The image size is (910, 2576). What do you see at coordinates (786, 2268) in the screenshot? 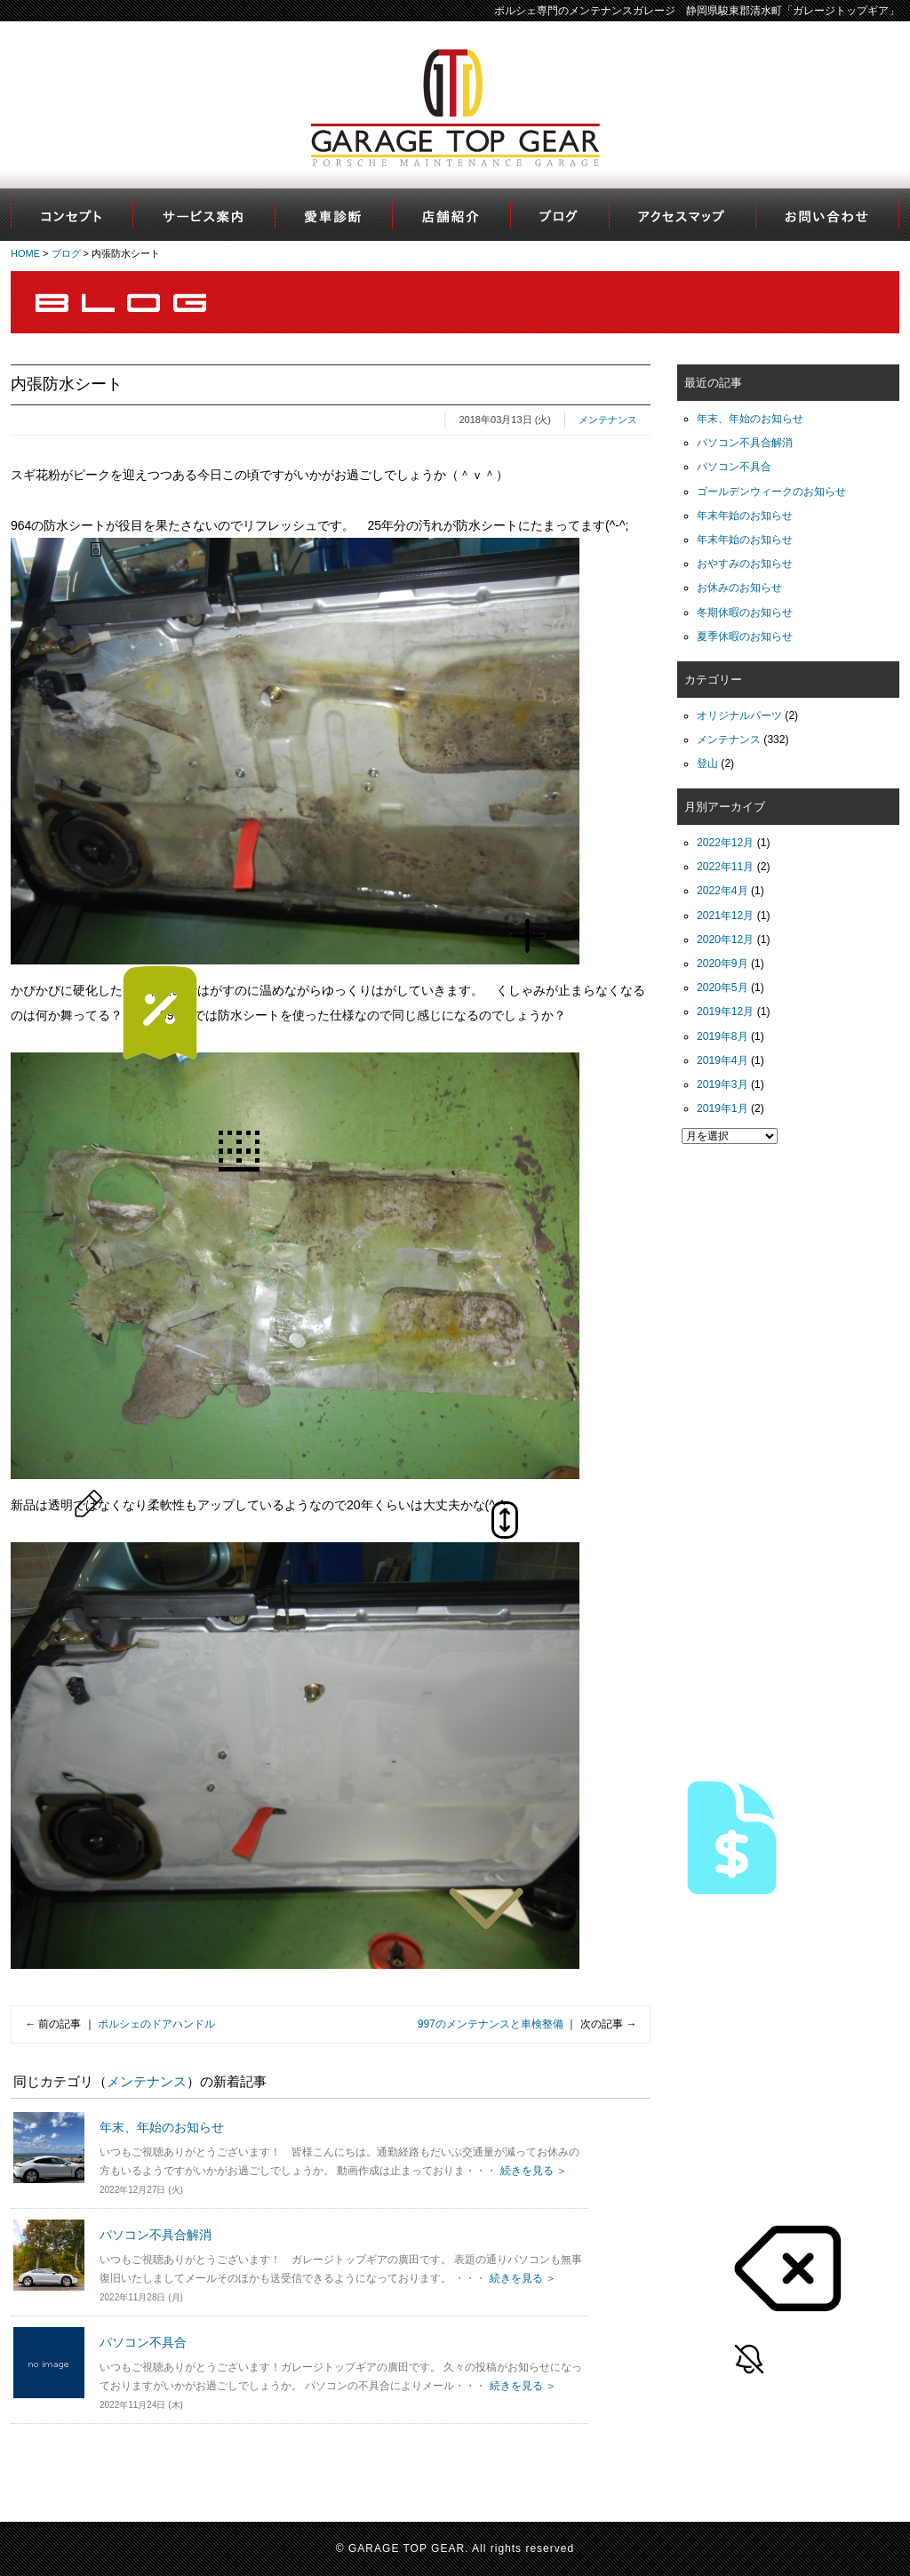
I see `delete the previous character` at bounding box center [786, 2268].